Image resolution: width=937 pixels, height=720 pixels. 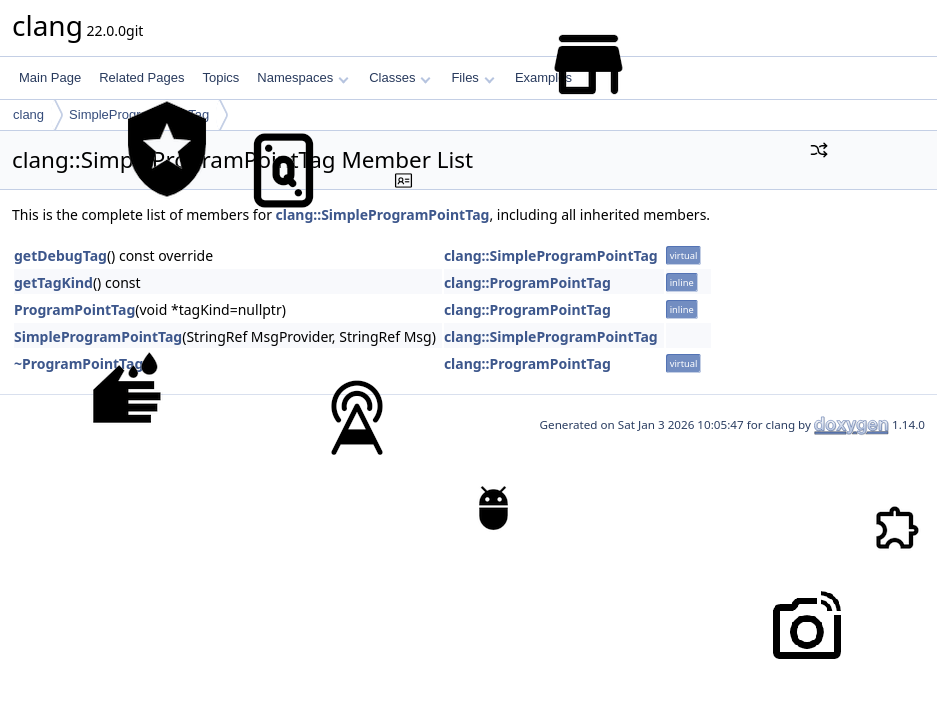 I want to click on access browser extensions or add-ons, so click(x=898, y=527).